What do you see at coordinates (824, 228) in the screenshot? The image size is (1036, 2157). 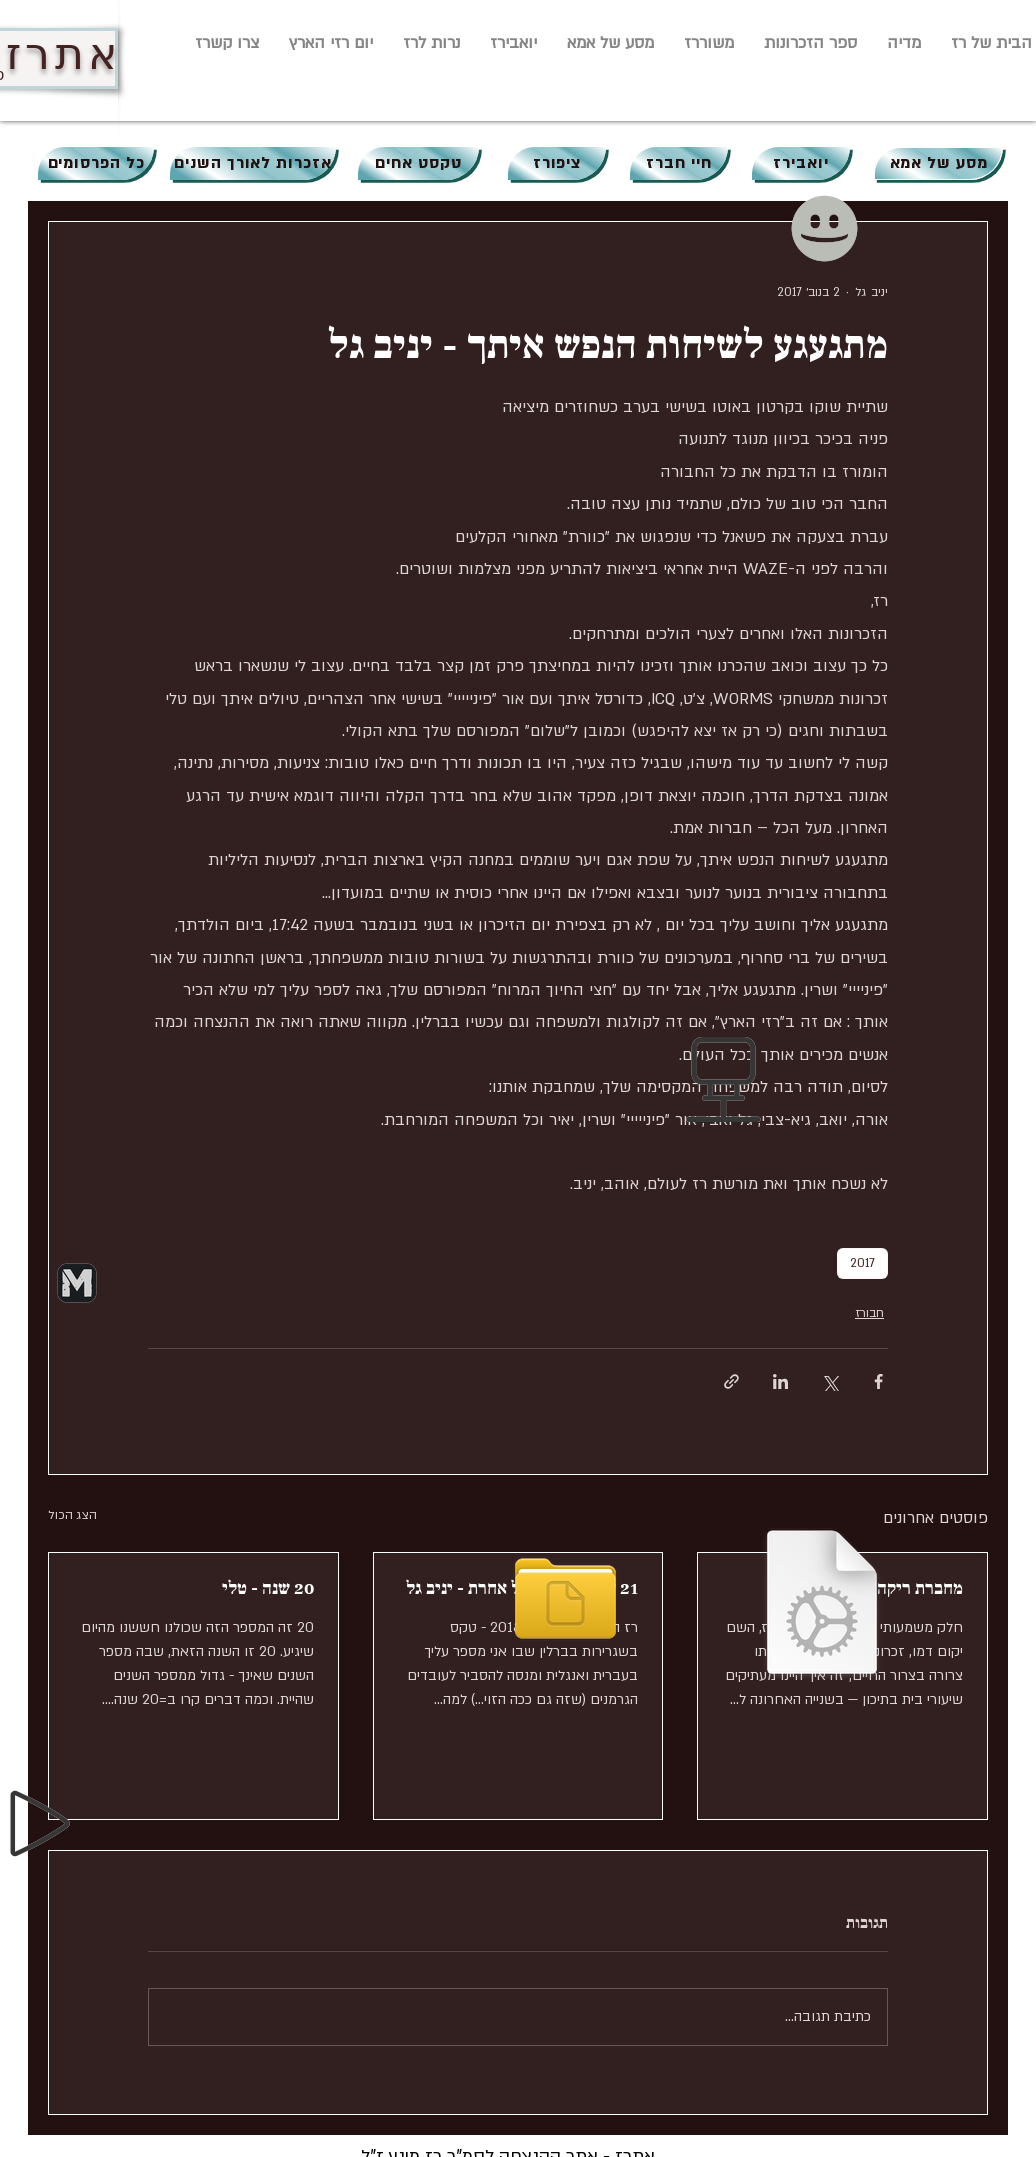 I see `add an emoji or reaction to a message` at bounding box center [824, 228].